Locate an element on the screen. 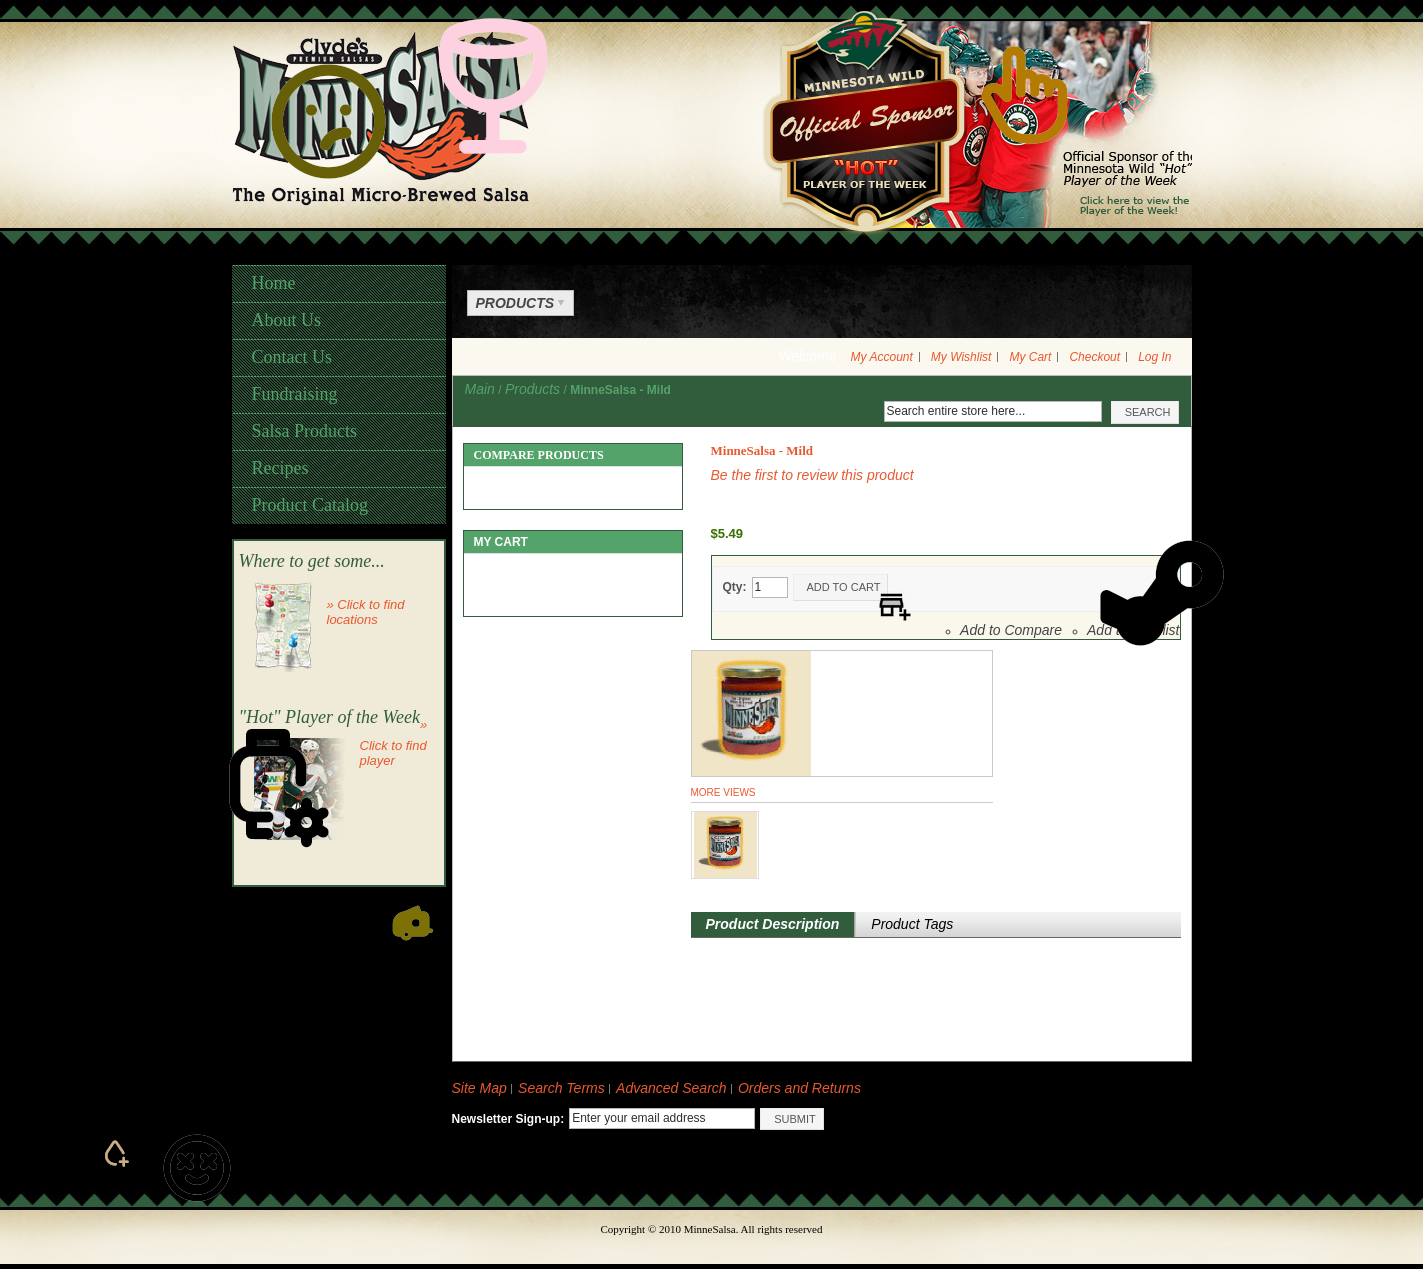  tap or click to interact is located at coordinates (1025, 92).